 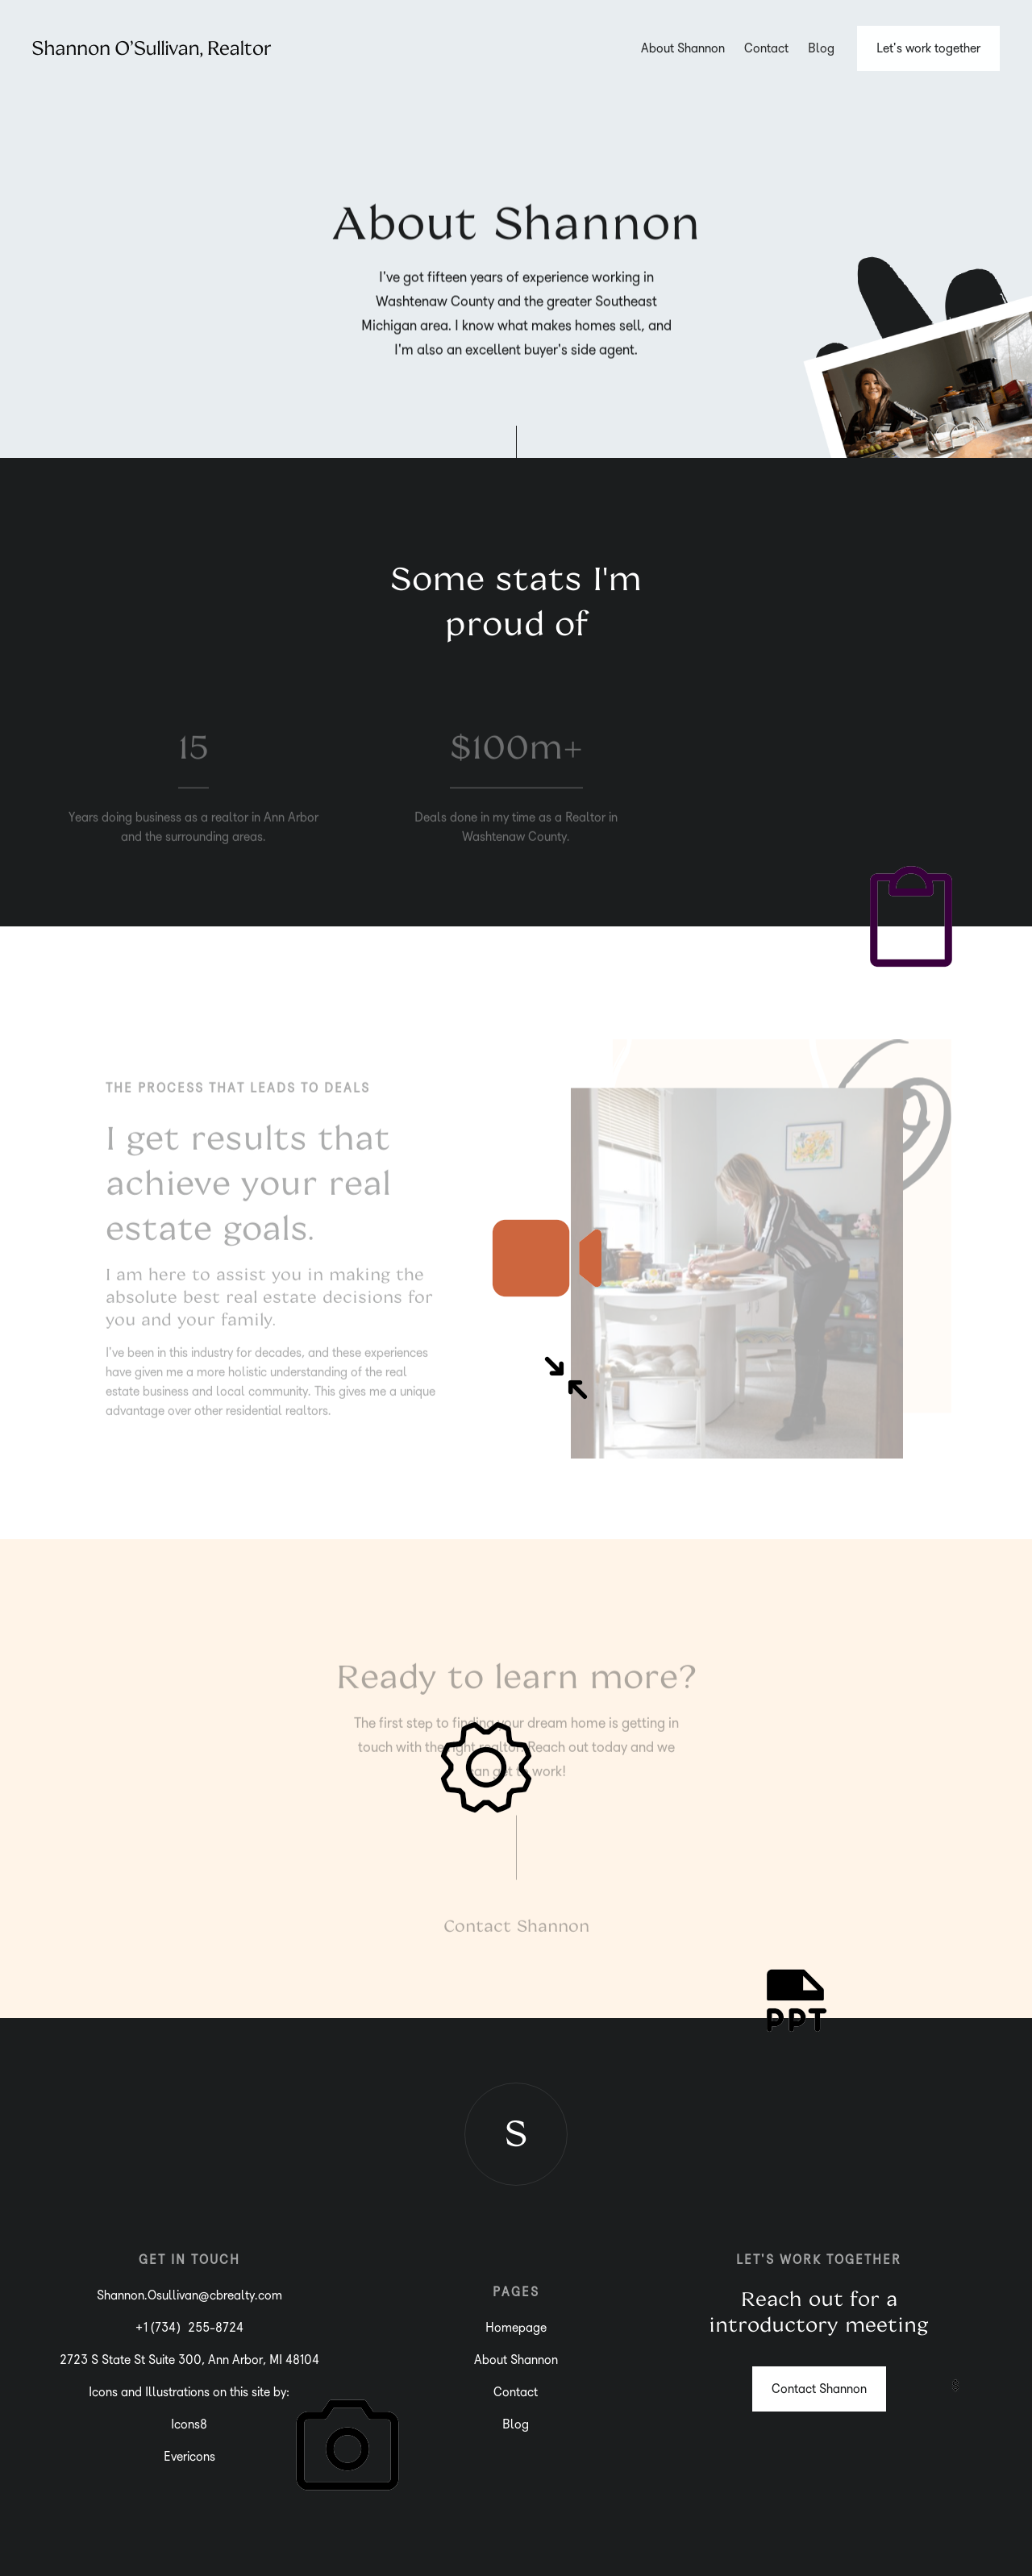 What do you see at coordinates (795, 2003) in the screenshot?
I see `open a PowerPoint presentation file` at bounding box center [795, 2003].